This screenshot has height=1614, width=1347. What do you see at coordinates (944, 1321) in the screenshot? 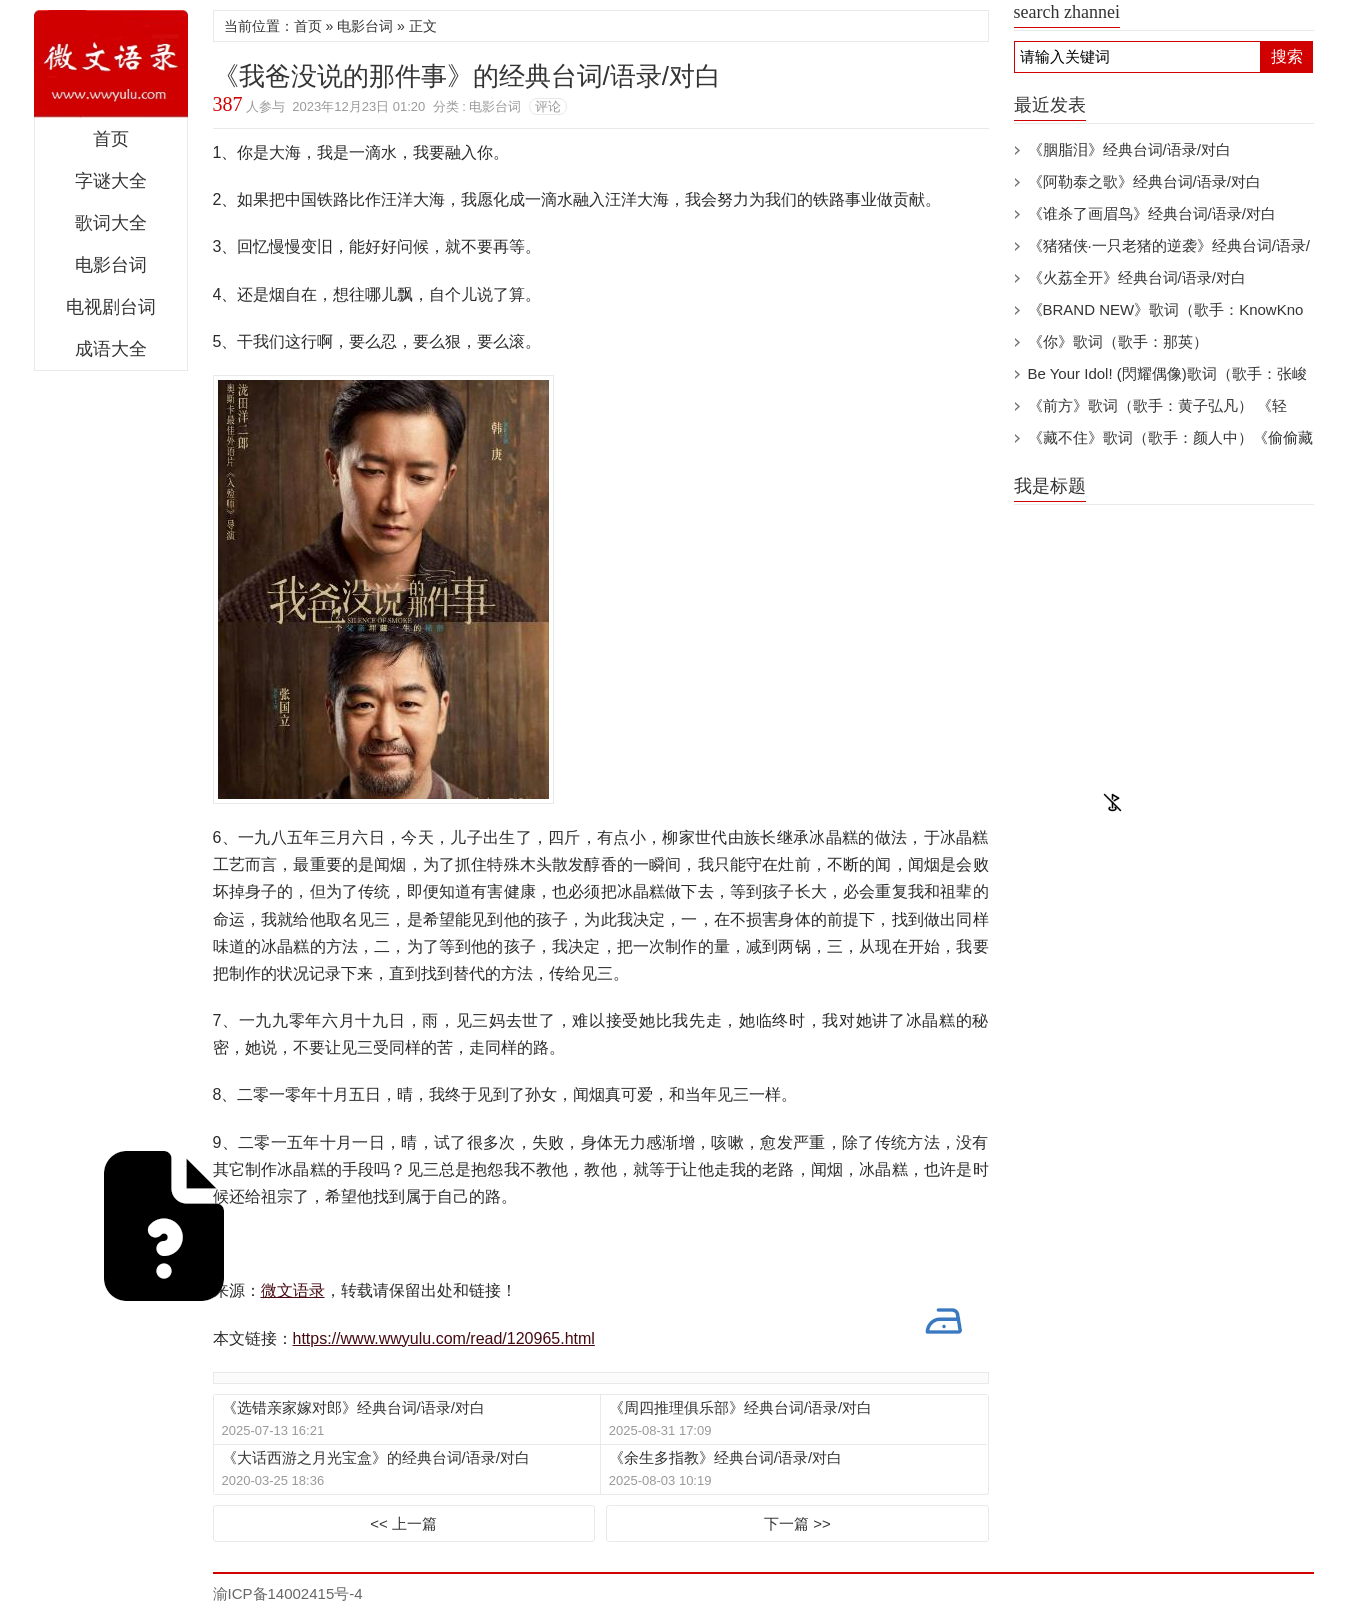
I see `iron clothing or fabric care` at bounding box center [944, 1321].